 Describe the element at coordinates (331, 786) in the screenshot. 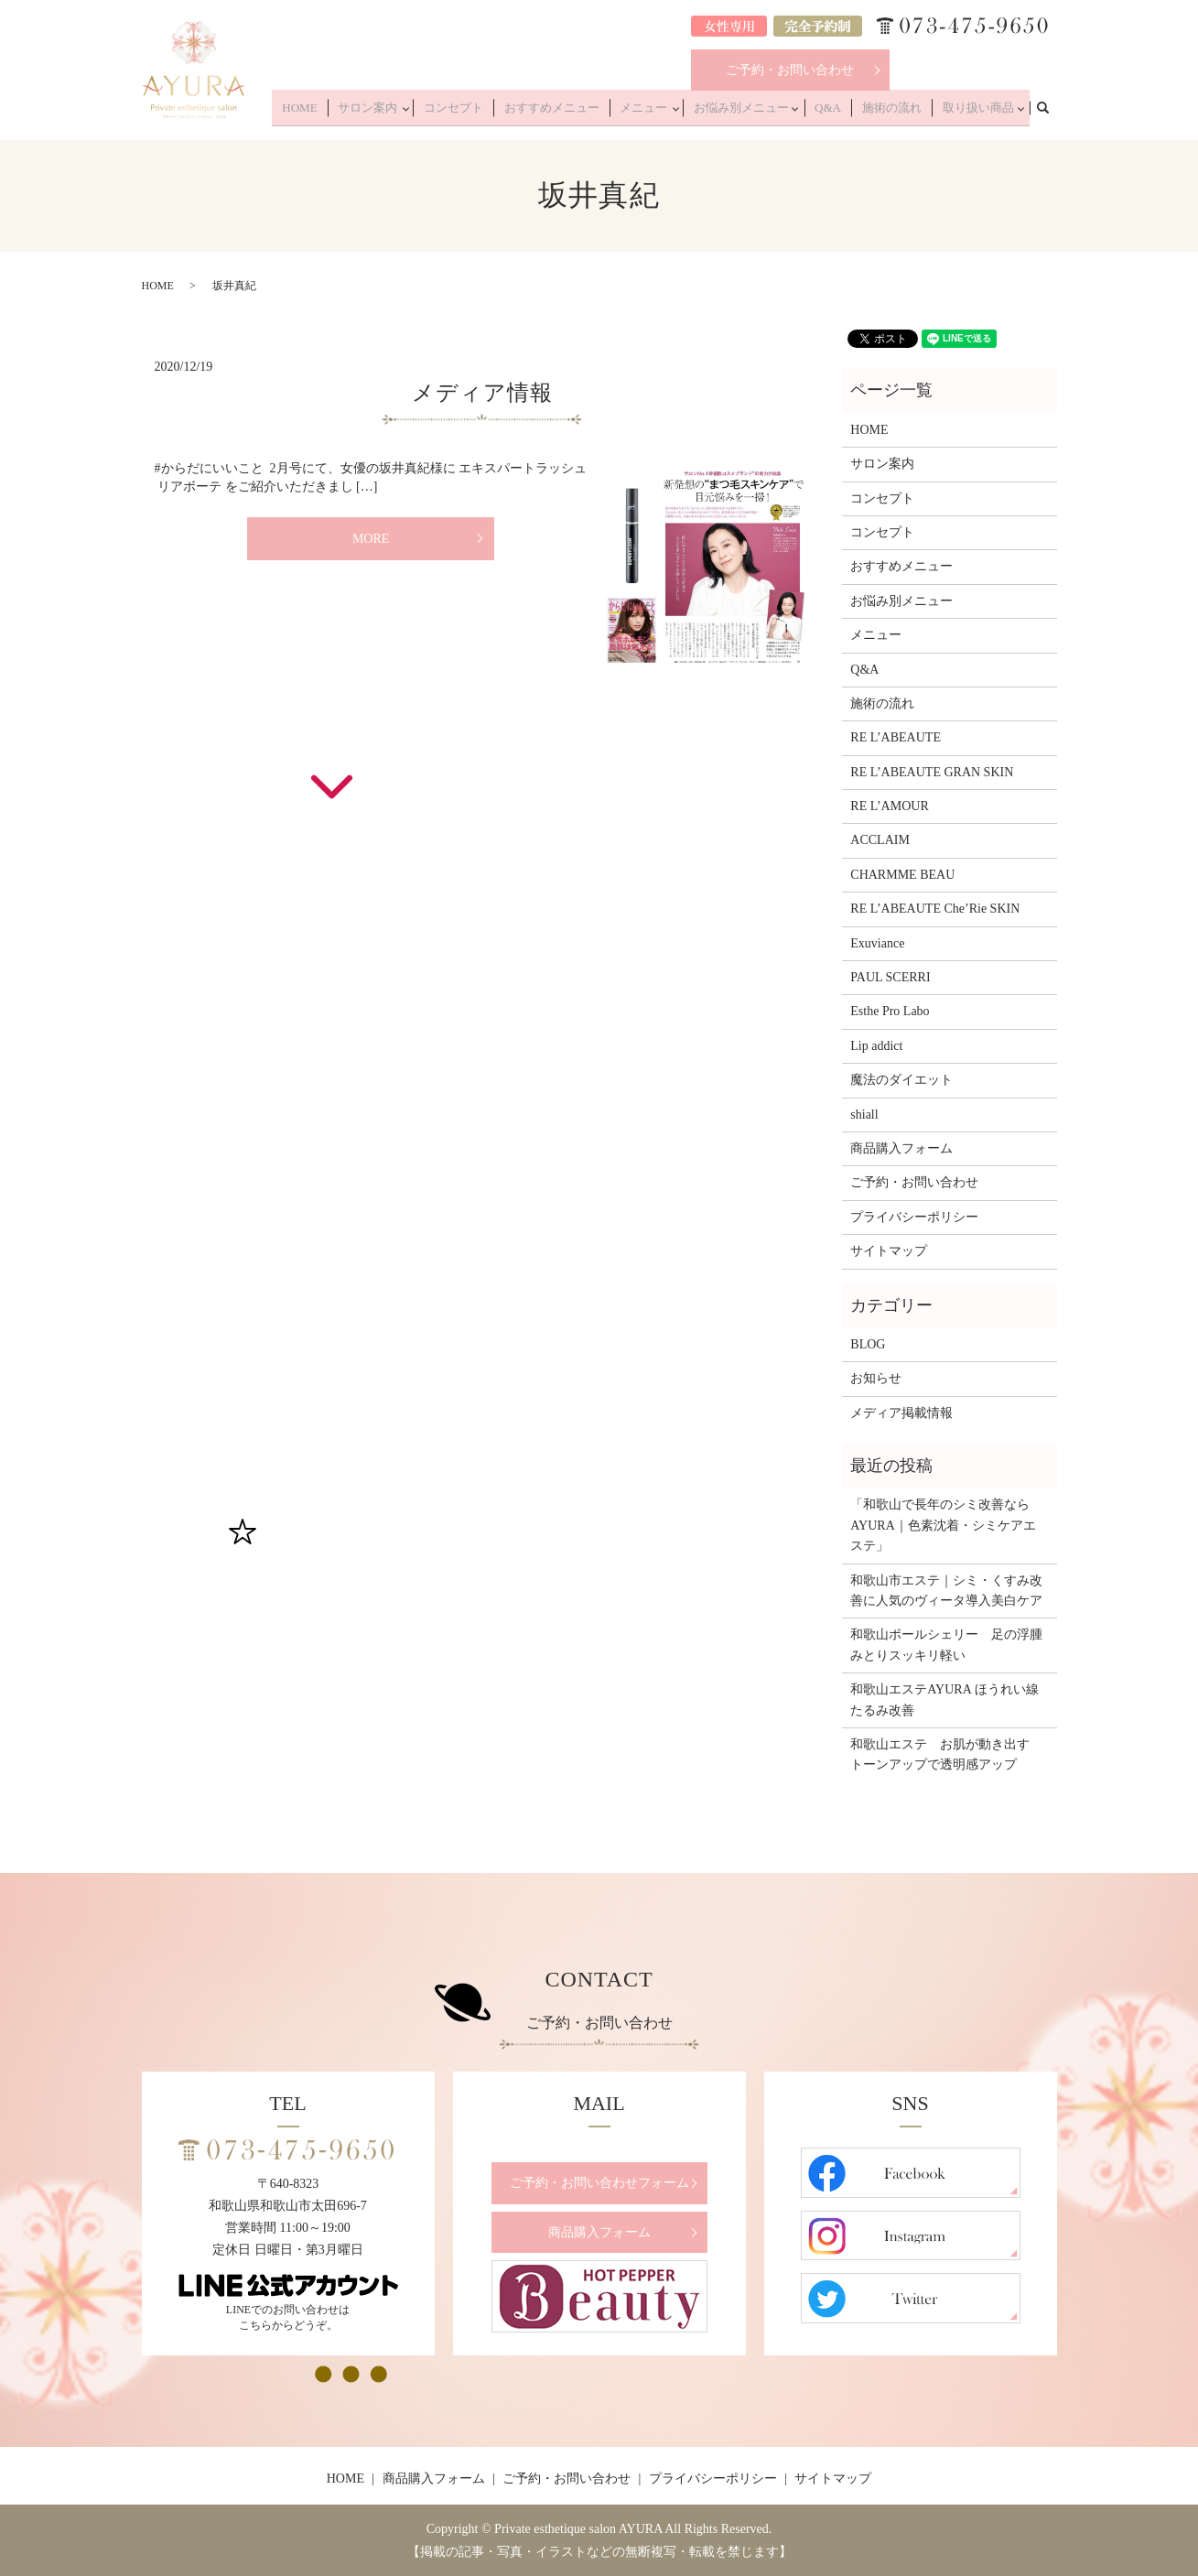

I see `expand a dropdown menu or collapsed section` at that location.